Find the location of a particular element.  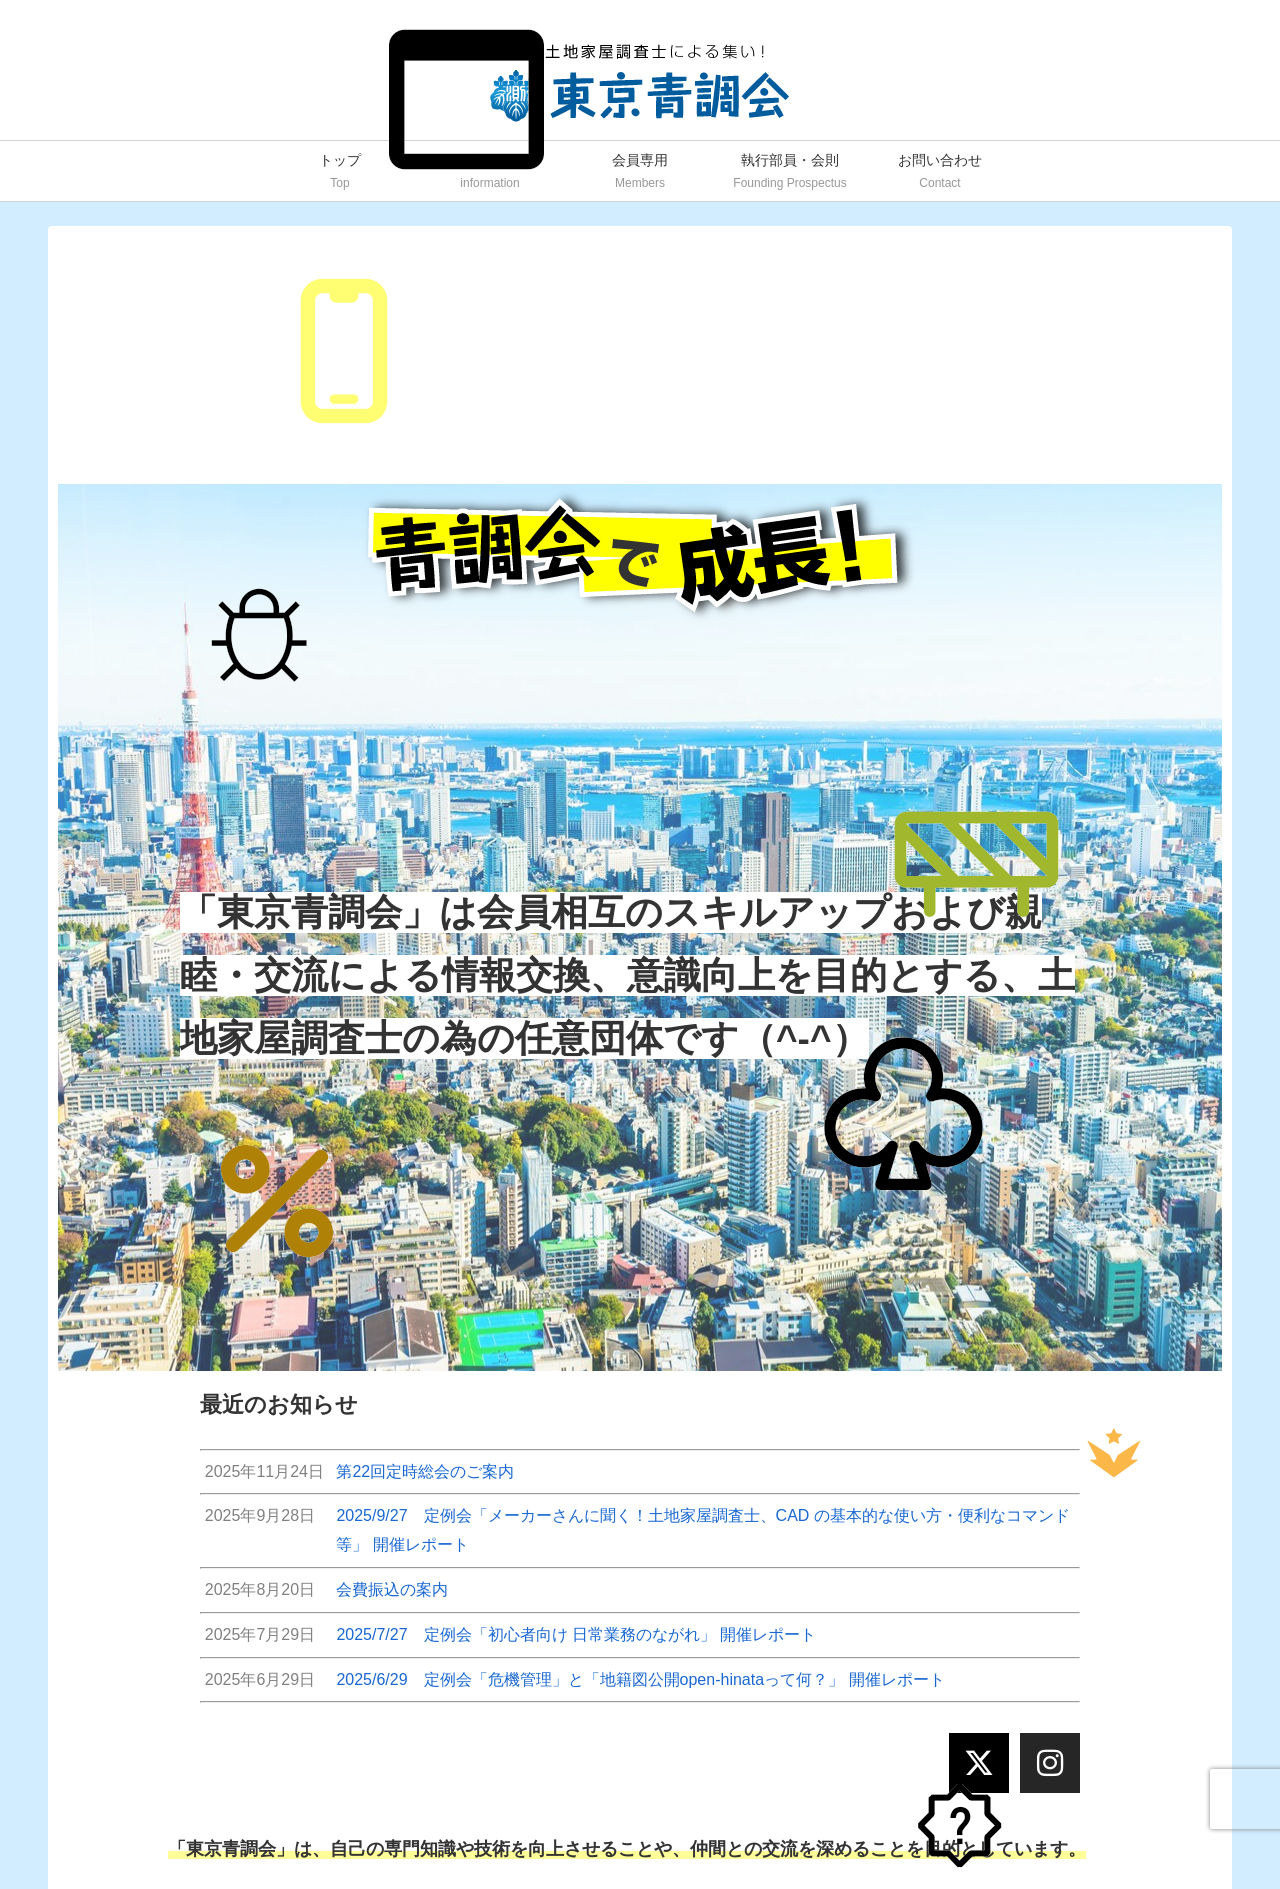

indicates unverified or unknown status is located at coordinates (959, 1825).